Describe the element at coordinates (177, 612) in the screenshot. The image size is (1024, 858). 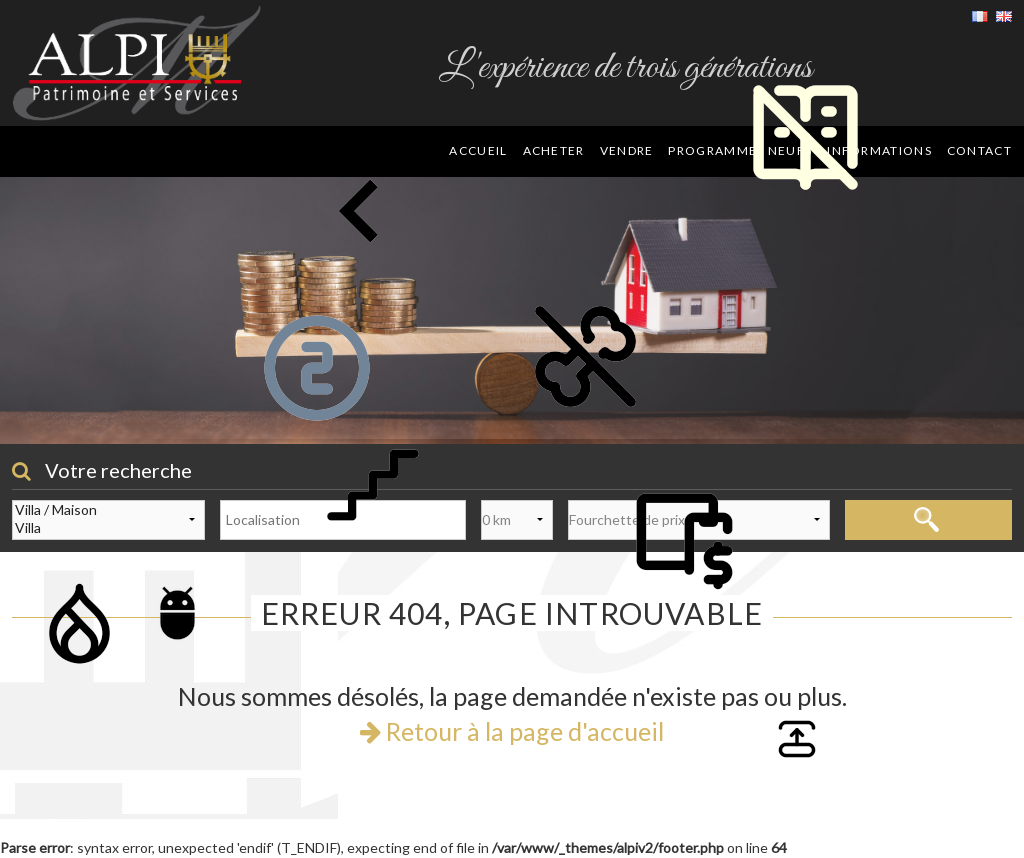
I see `android debug bridge (adb) connection status` at that location.